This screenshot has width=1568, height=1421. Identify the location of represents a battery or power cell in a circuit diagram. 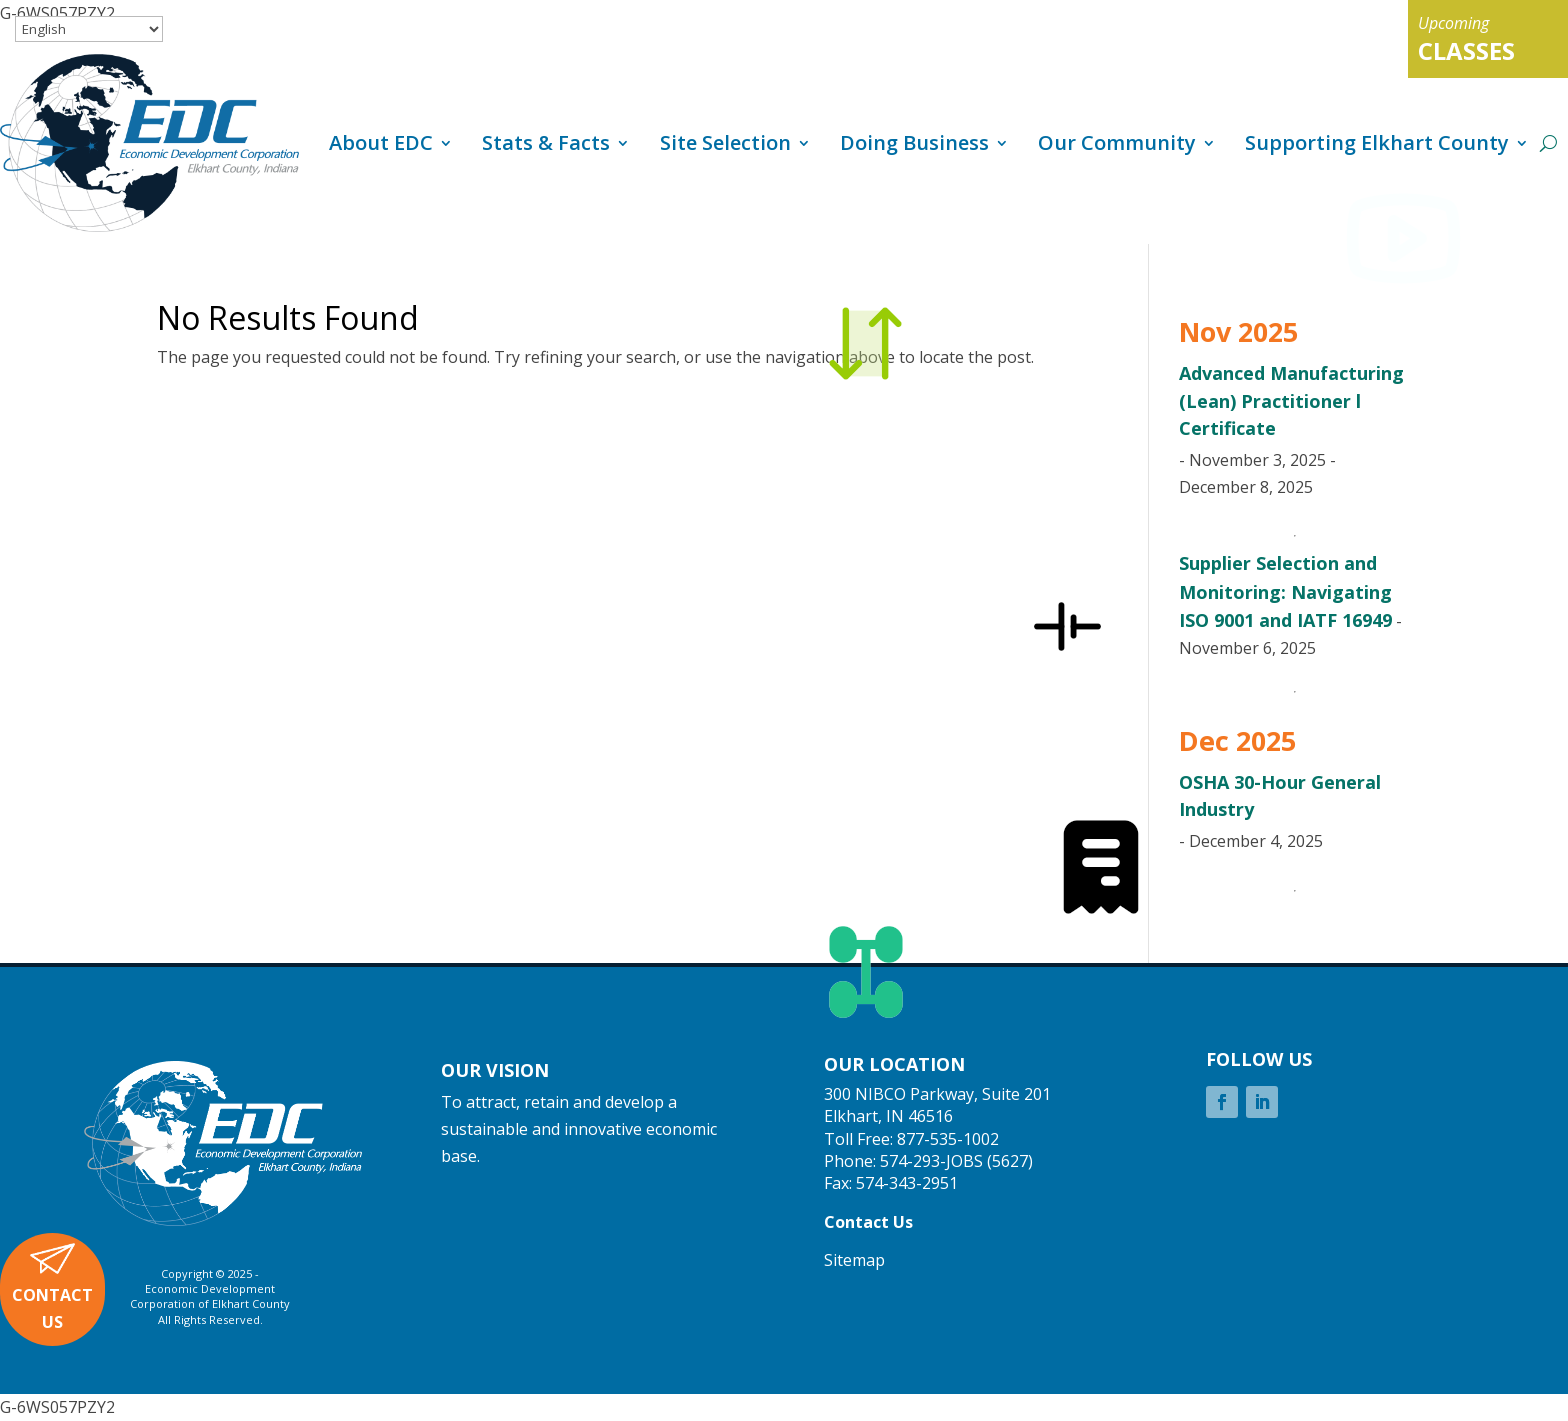
(1067, 626).